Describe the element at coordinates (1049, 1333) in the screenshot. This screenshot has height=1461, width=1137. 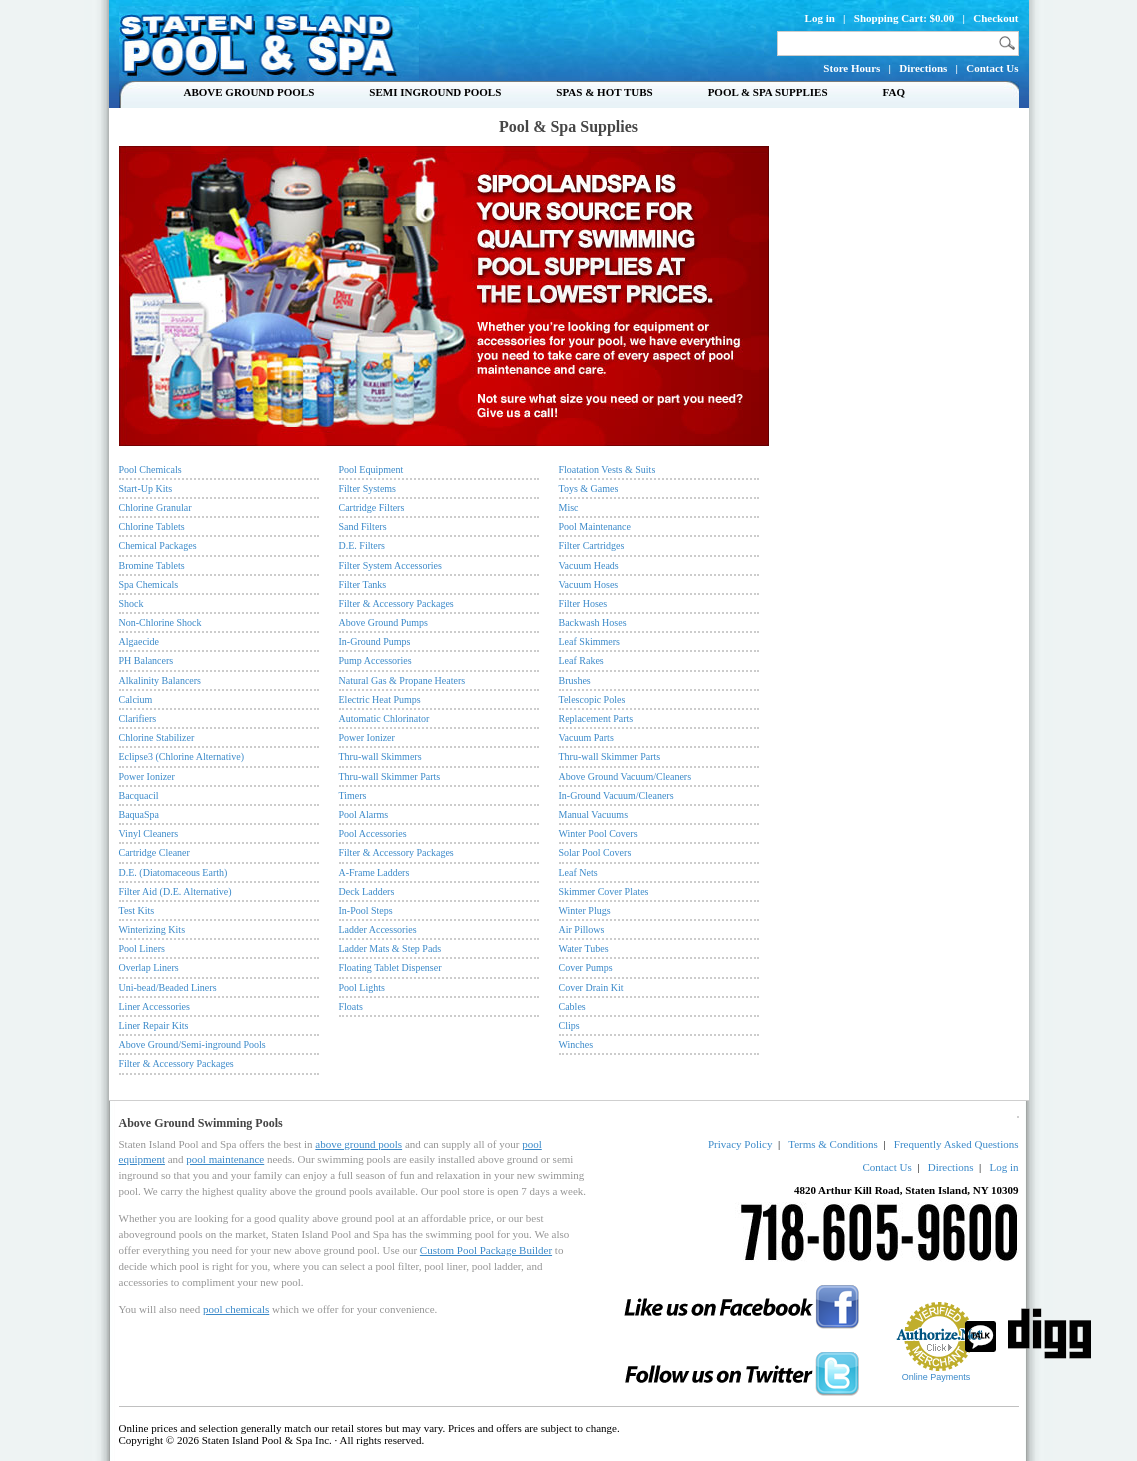
I see `digg social news website logo` at that location.